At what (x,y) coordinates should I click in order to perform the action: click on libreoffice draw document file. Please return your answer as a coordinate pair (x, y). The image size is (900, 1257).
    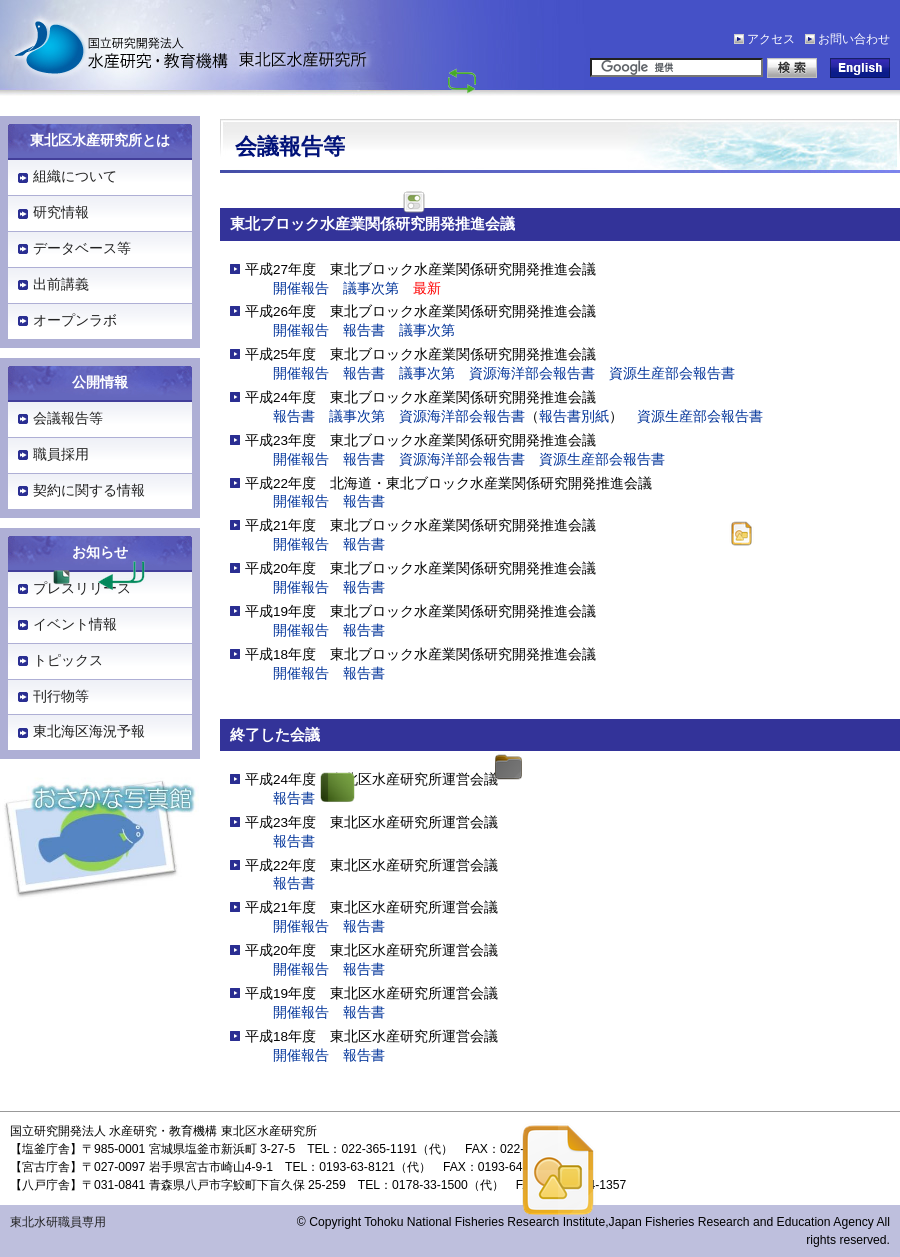
    Looking at the image, I should click on (558, 1170).